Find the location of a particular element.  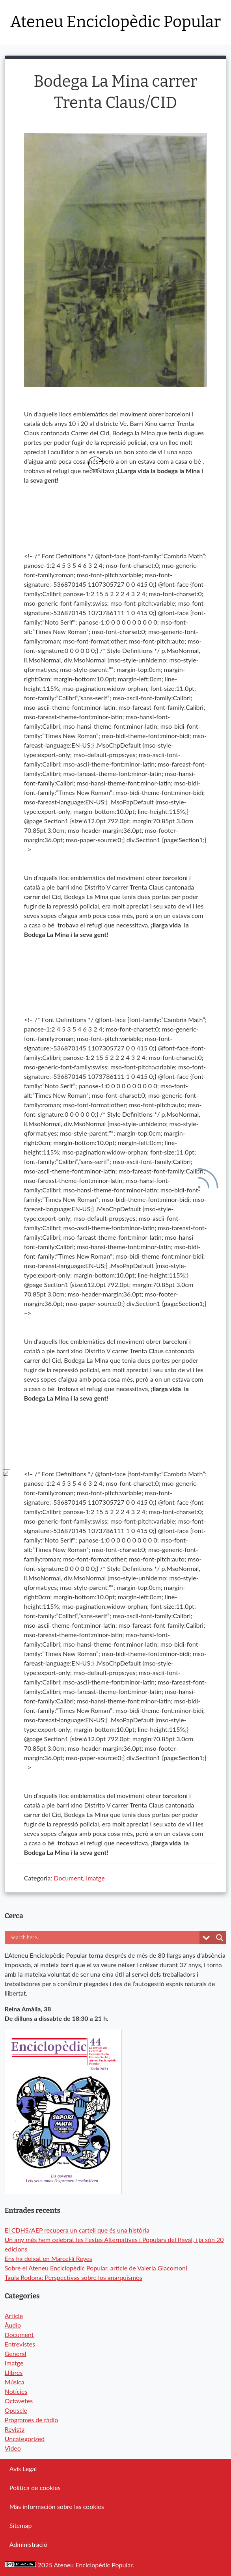

subscribe to RSS feed is located at coordinates (207, 1180).